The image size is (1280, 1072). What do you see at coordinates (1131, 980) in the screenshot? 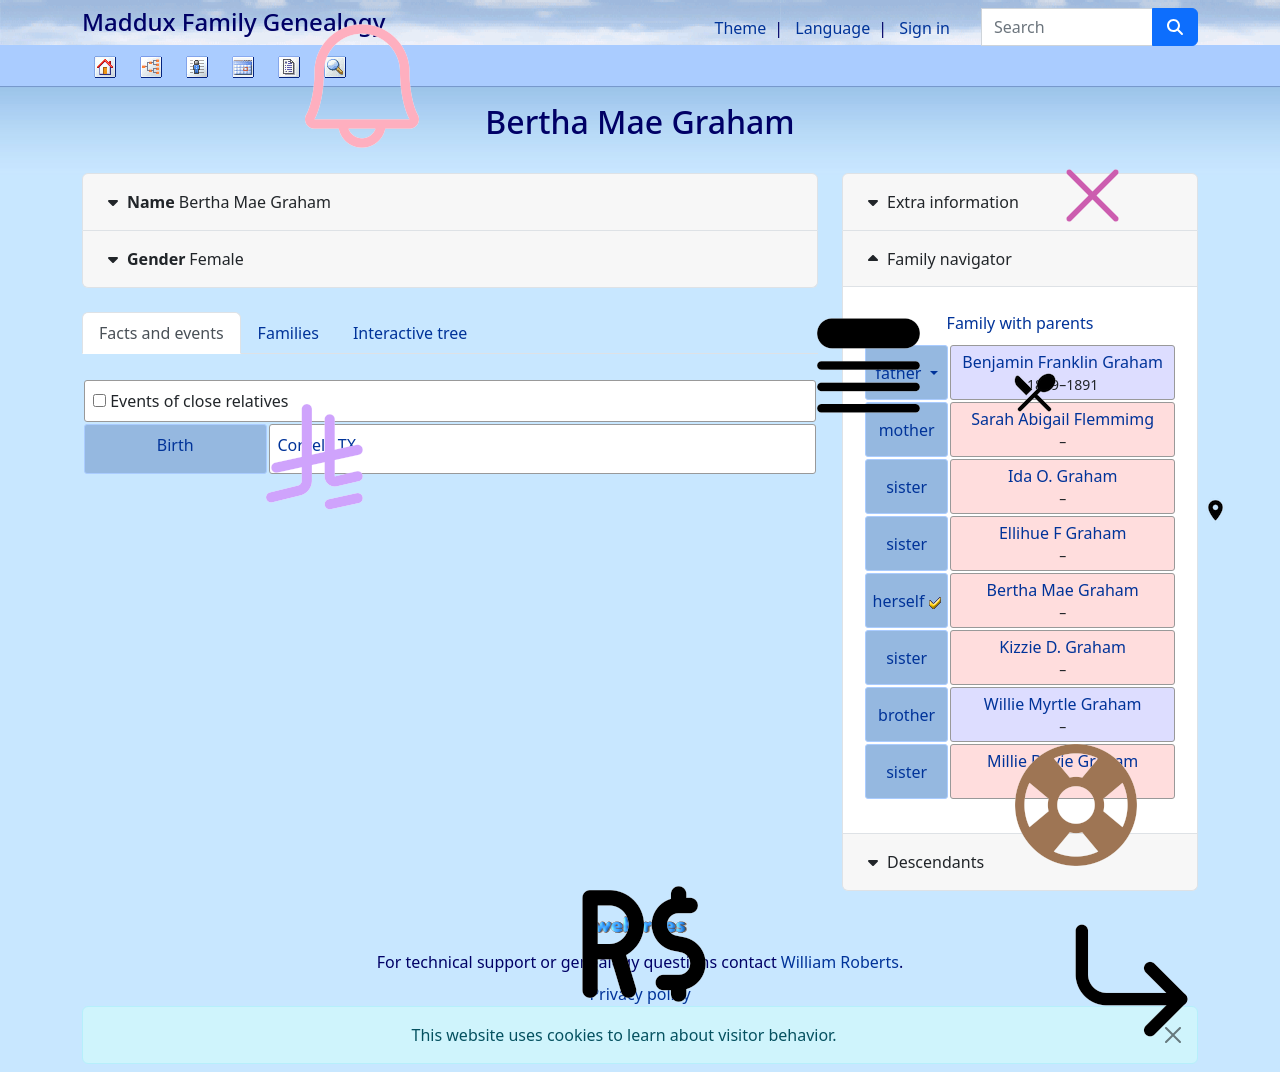
I see `reply to a message or thread` at bounding box center [1131, 980].